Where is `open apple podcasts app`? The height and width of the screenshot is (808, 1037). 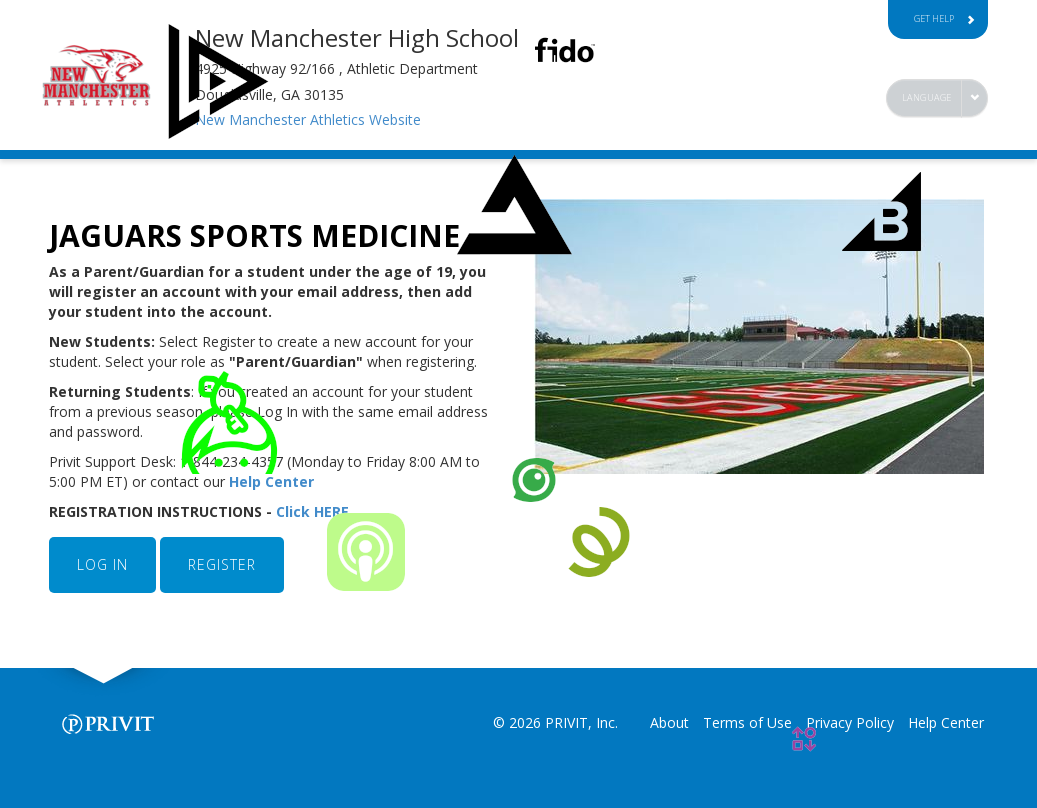
open apple podcasts app is located at coordinates (366, 552).